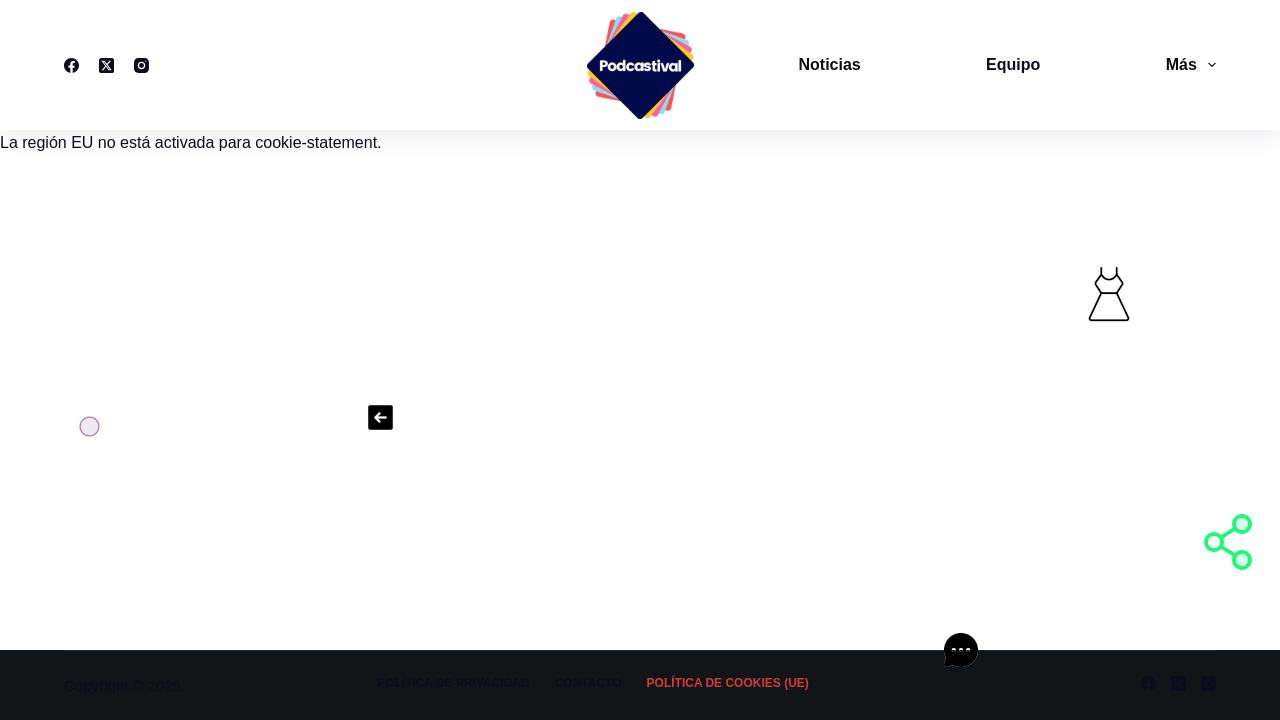  Describe the element at coordinates (1109, 297) in the screenshot. I see `browse women's clothing` at that location.